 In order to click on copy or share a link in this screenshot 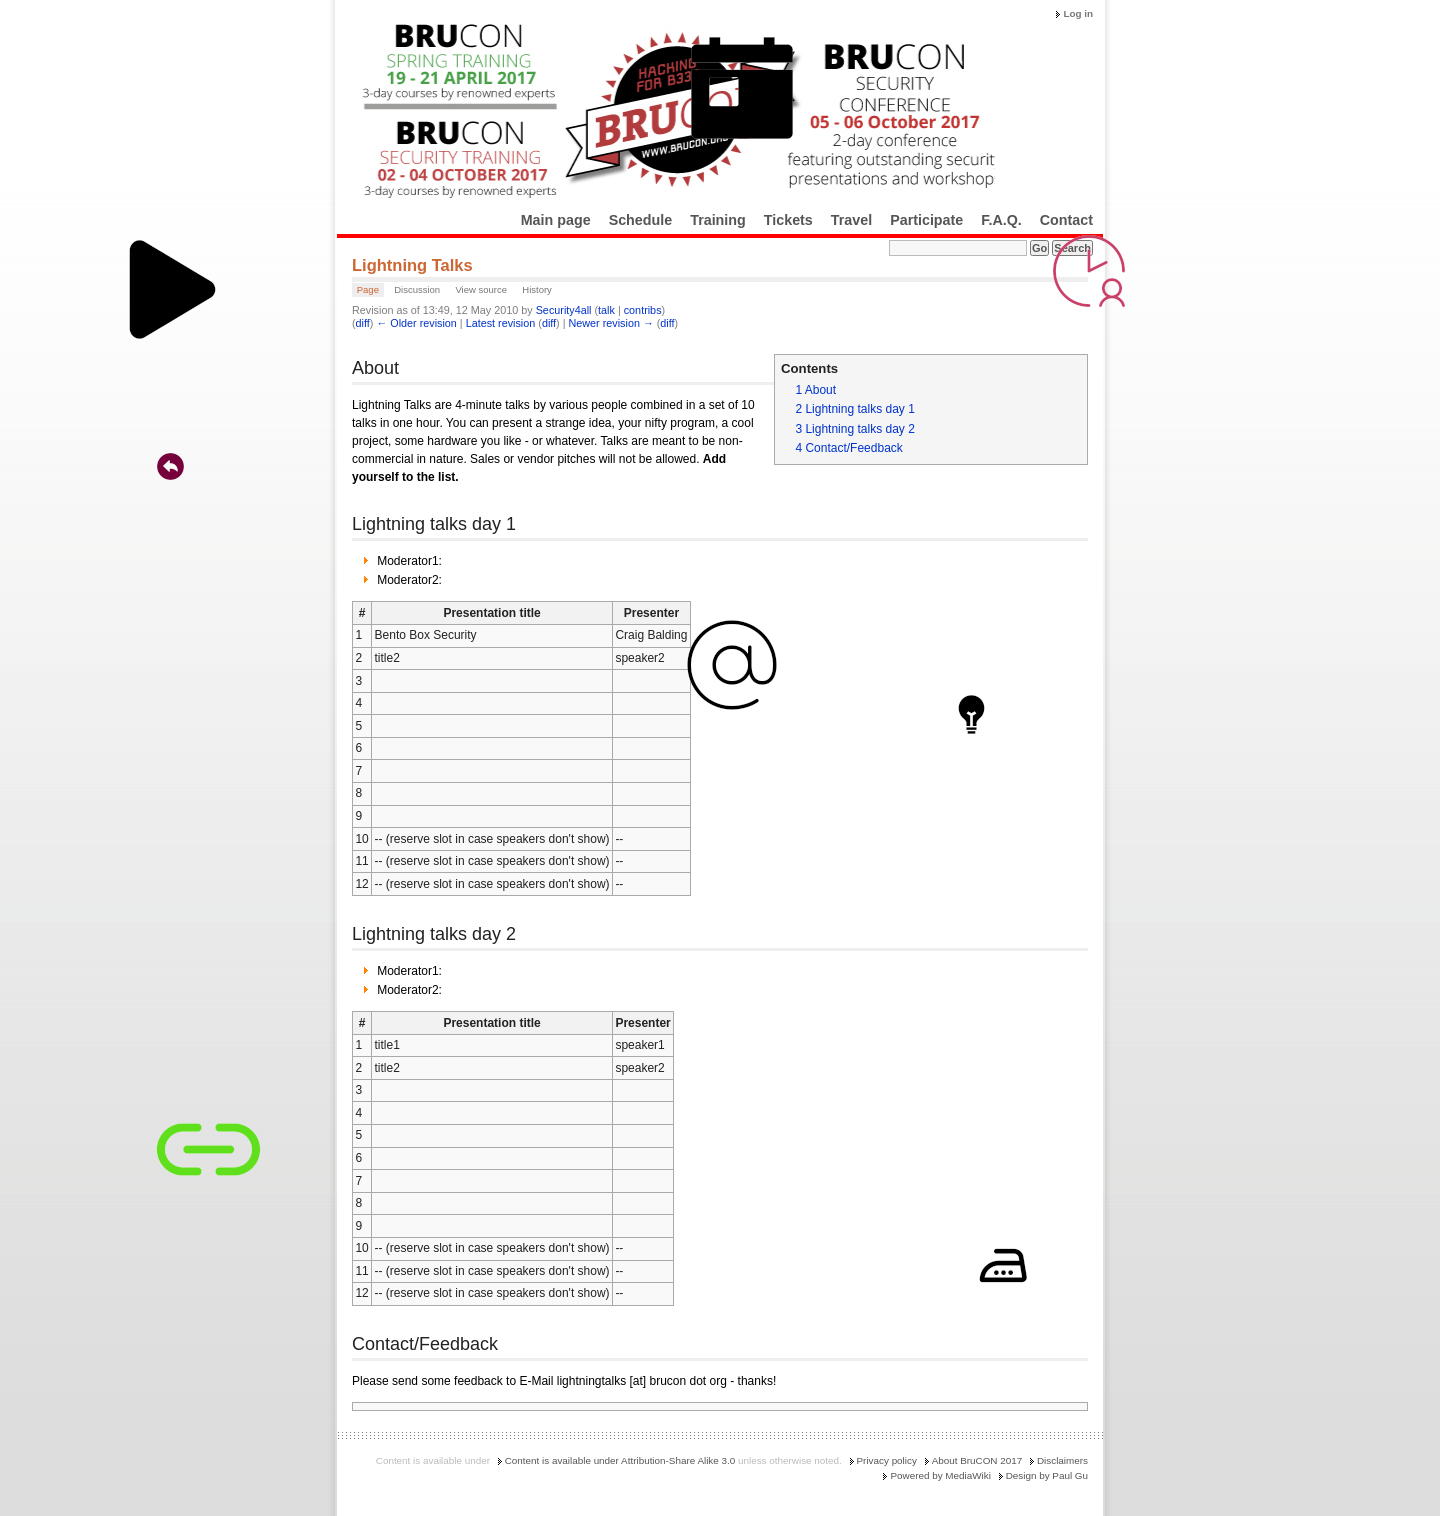, I will do `click(208, 1149)`.